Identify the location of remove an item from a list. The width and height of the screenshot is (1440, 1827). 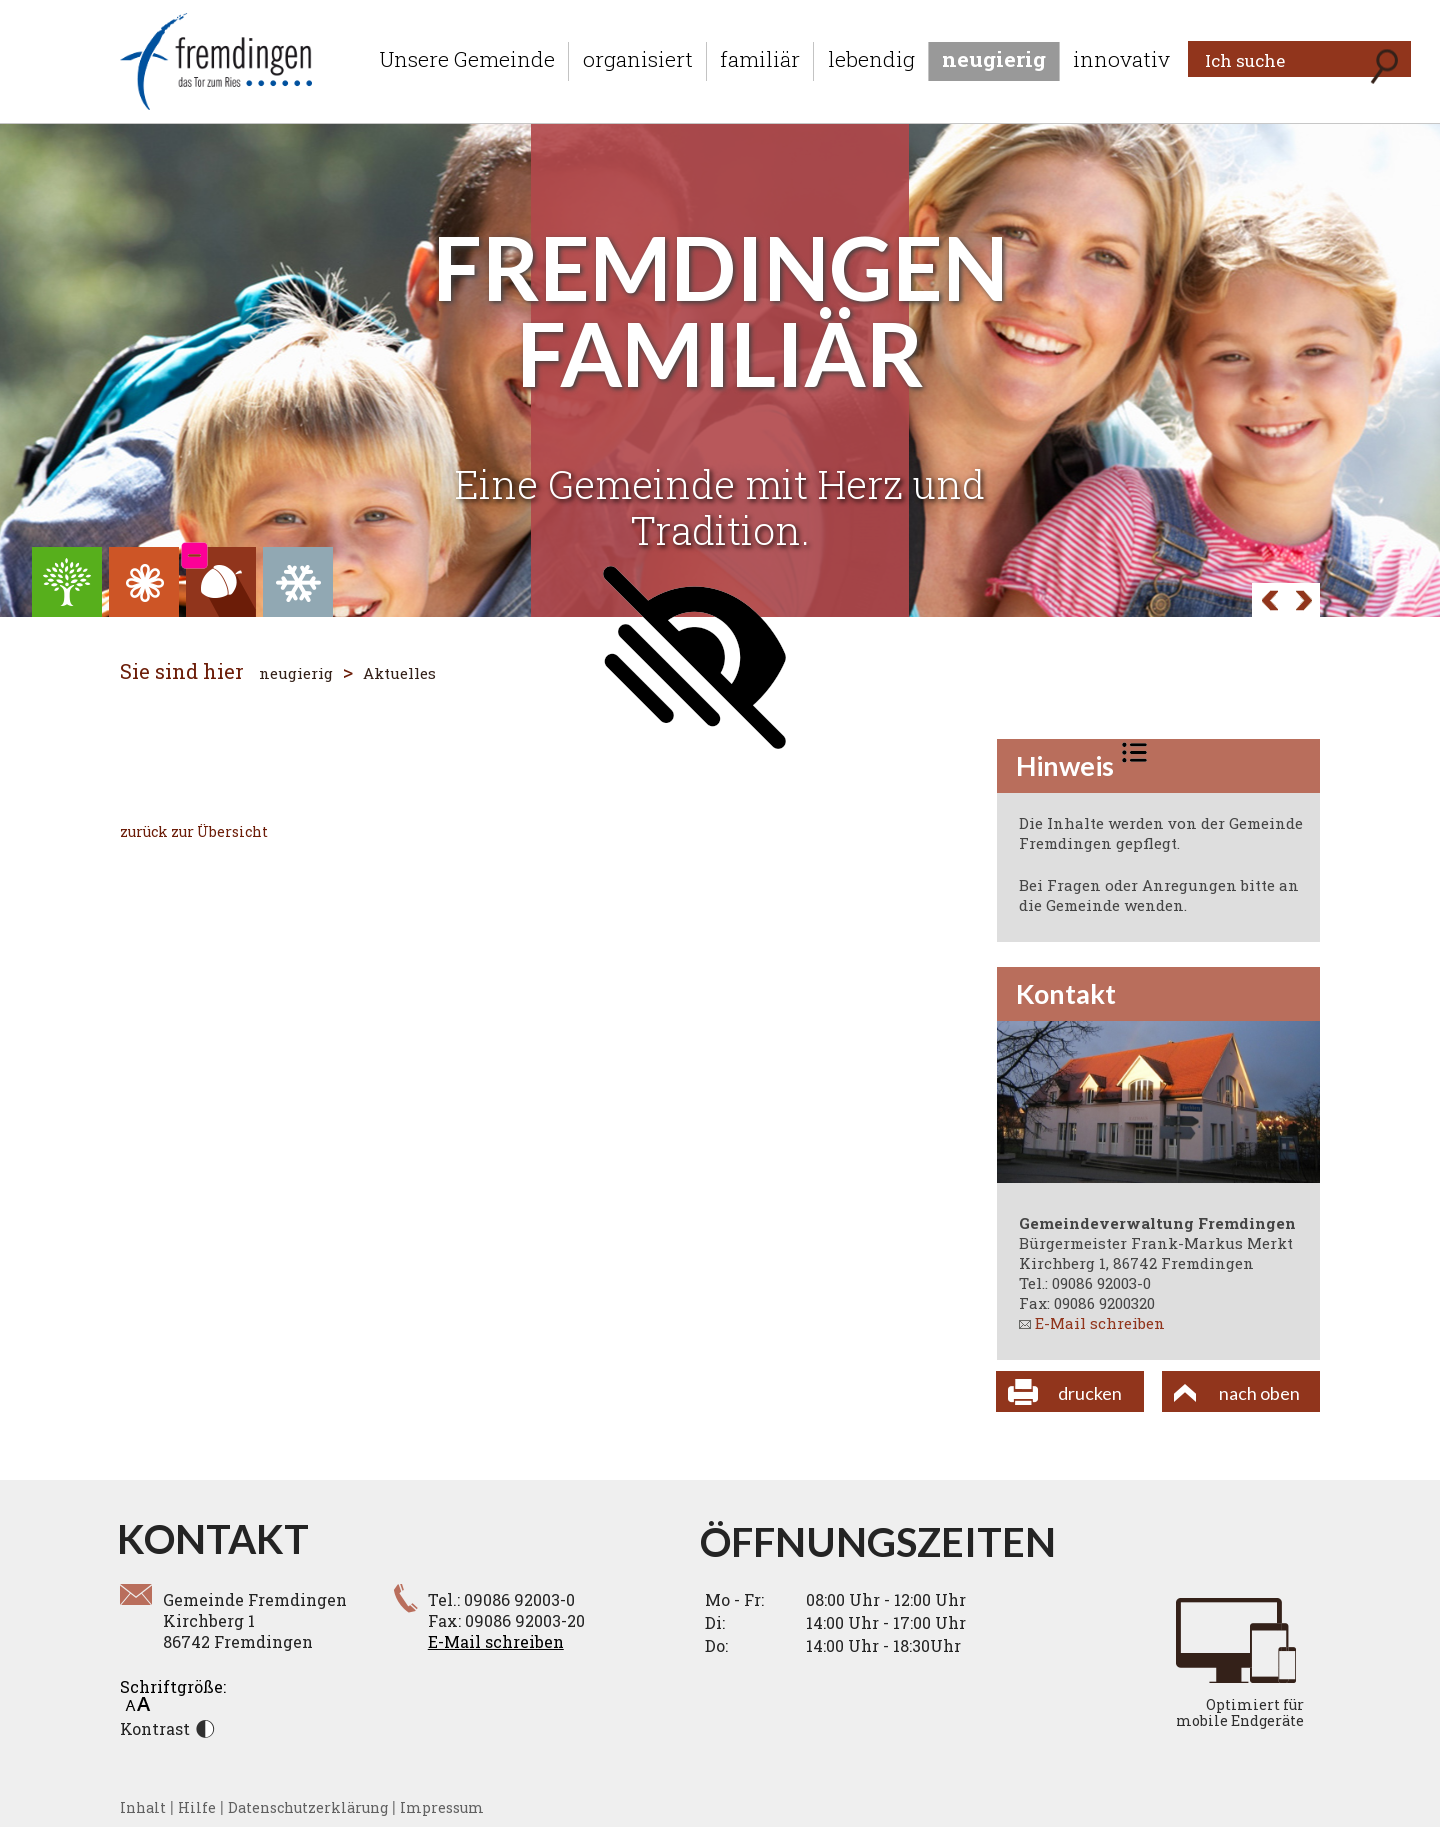
(194, 555).